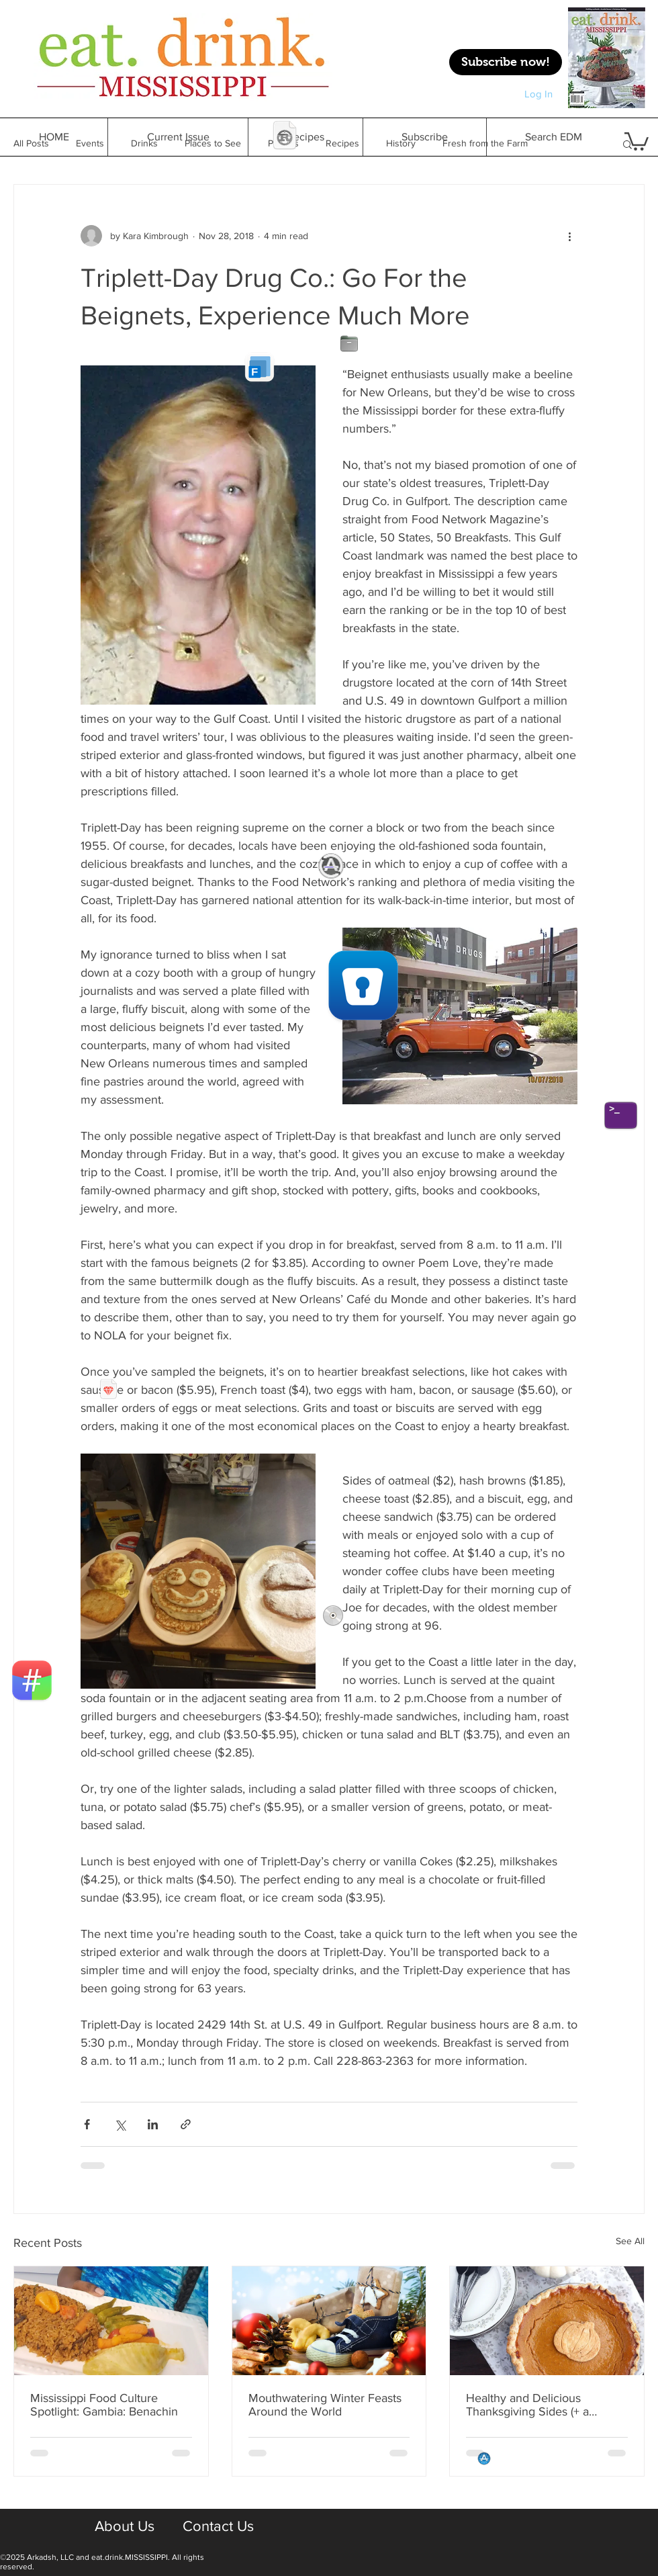 The height and width of the screenshot is (2576, 658). What do you see at coordinates (363, 985) in the screenshot?
I see `open enpass password manager` at bounding box center [363, 985].